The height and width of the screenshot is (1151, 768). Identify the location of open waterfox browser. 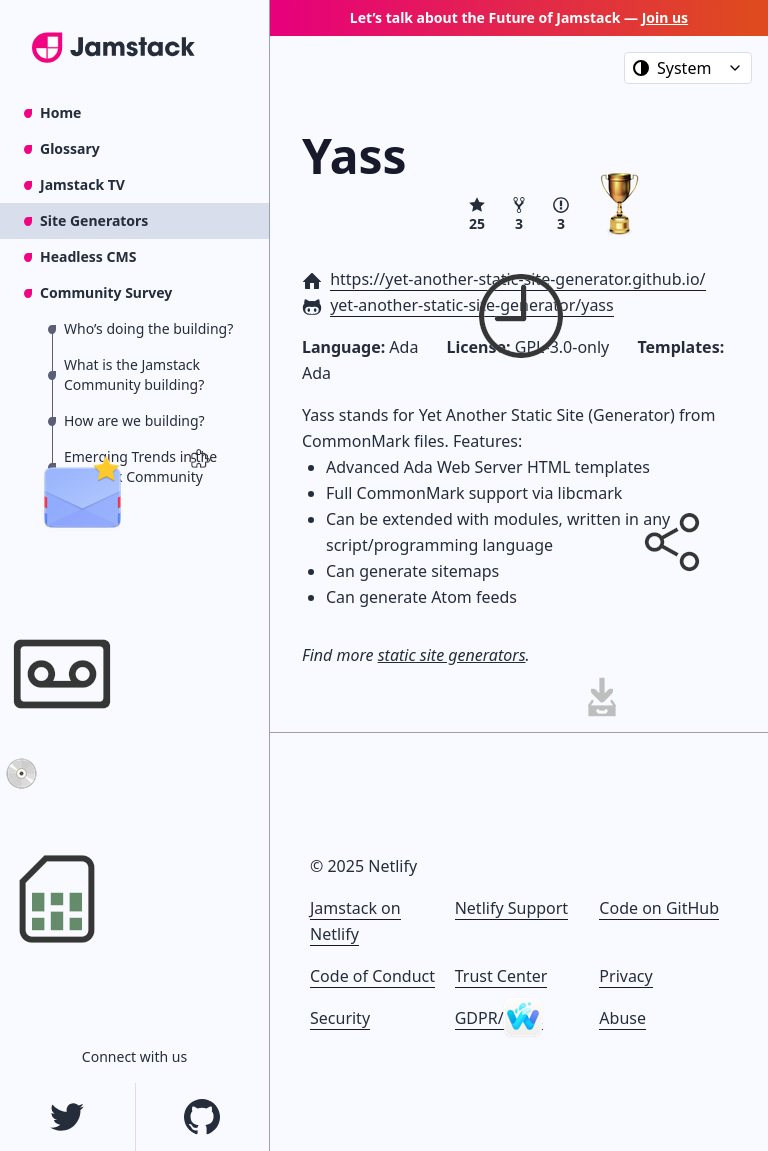
(523, 1017).